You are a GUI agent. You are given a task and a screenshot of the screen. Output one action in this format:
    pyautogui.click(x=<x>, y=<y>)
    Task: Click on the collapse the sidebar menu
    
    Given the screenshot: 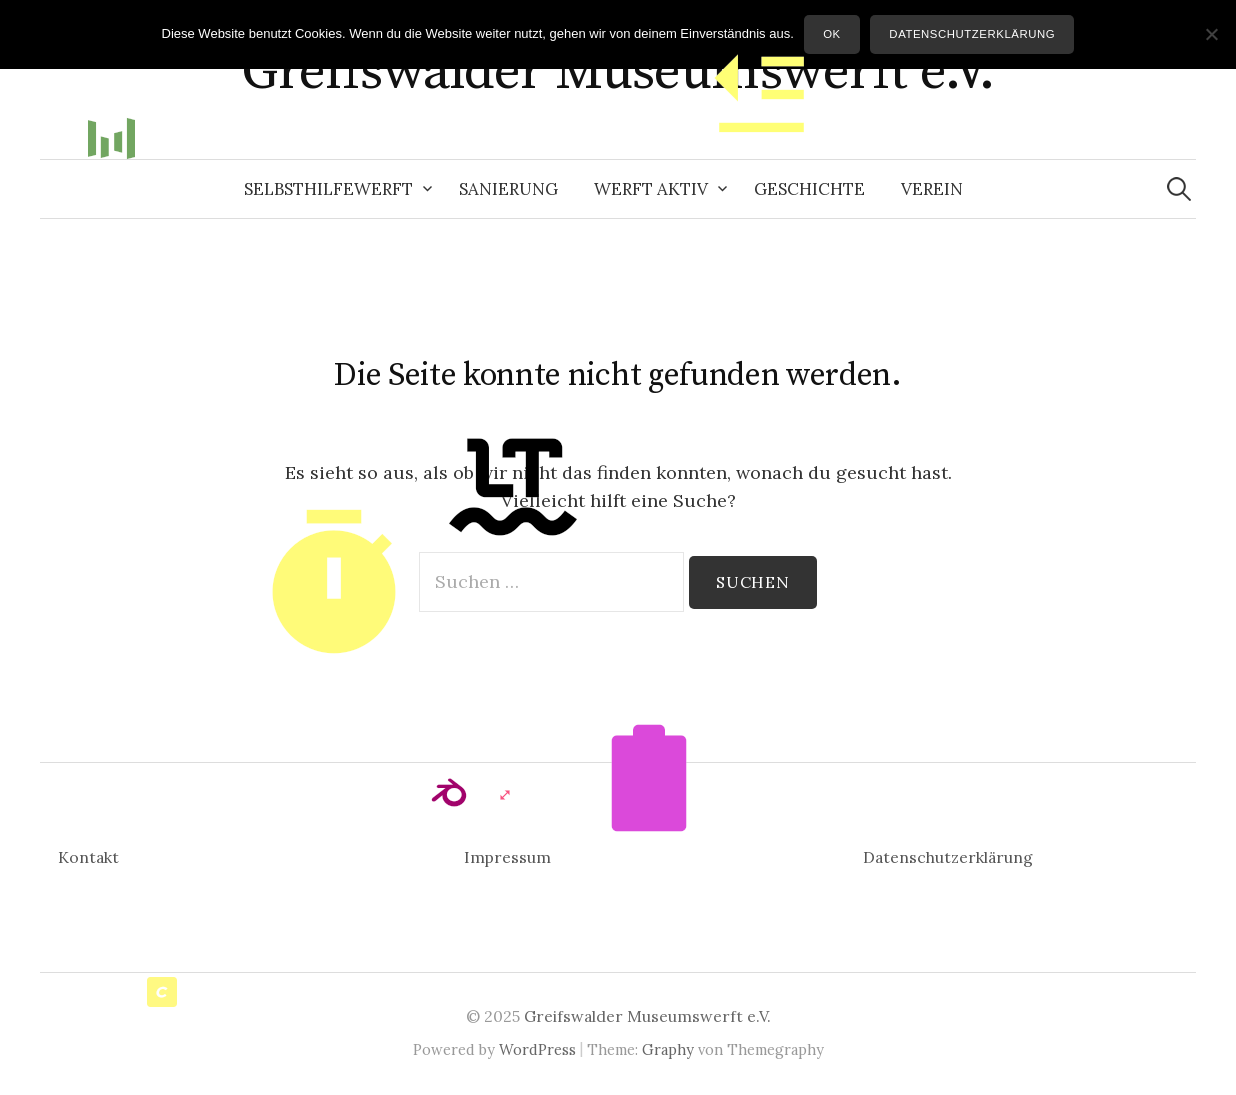 What is the action you would take?
    pyautogui.click(x=761, y=94)
    